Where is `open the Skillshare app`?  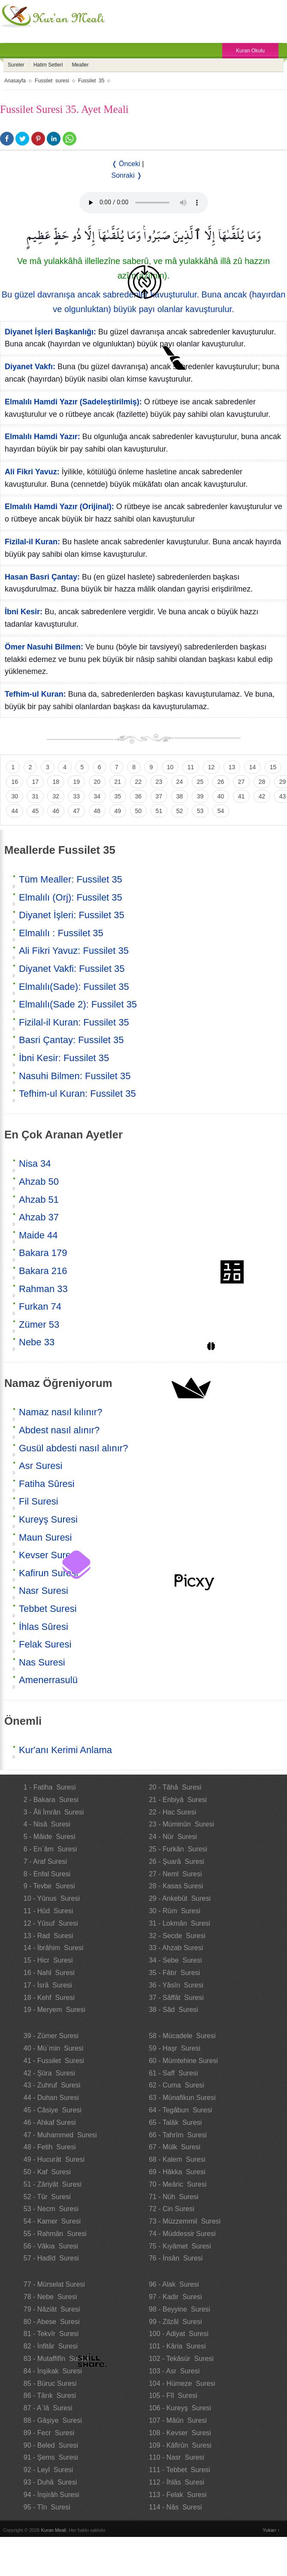 open the Skillshare app is located at coordinates (92, 2360).